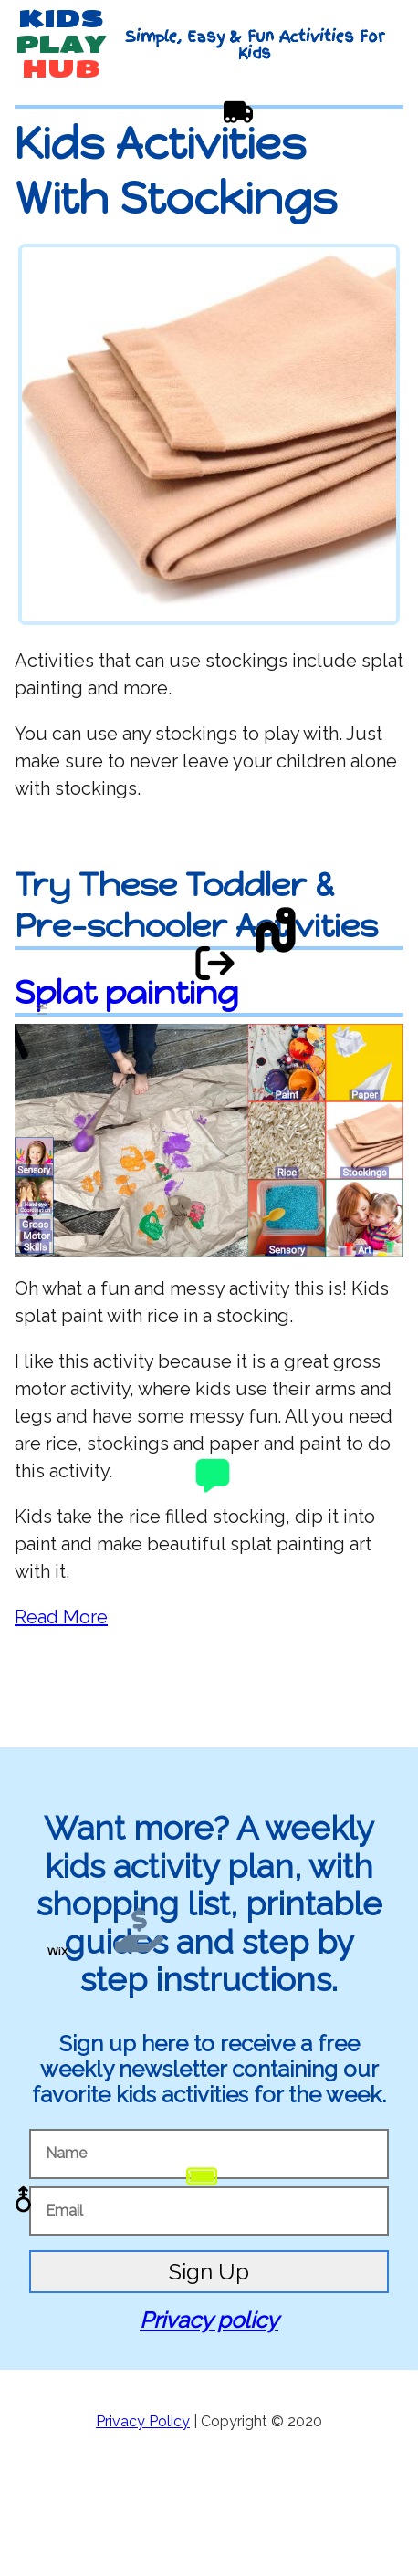 Image resolution: width=418 pixels, height=2576 pixels. I want to click on log out of your account, so click(214, 963).